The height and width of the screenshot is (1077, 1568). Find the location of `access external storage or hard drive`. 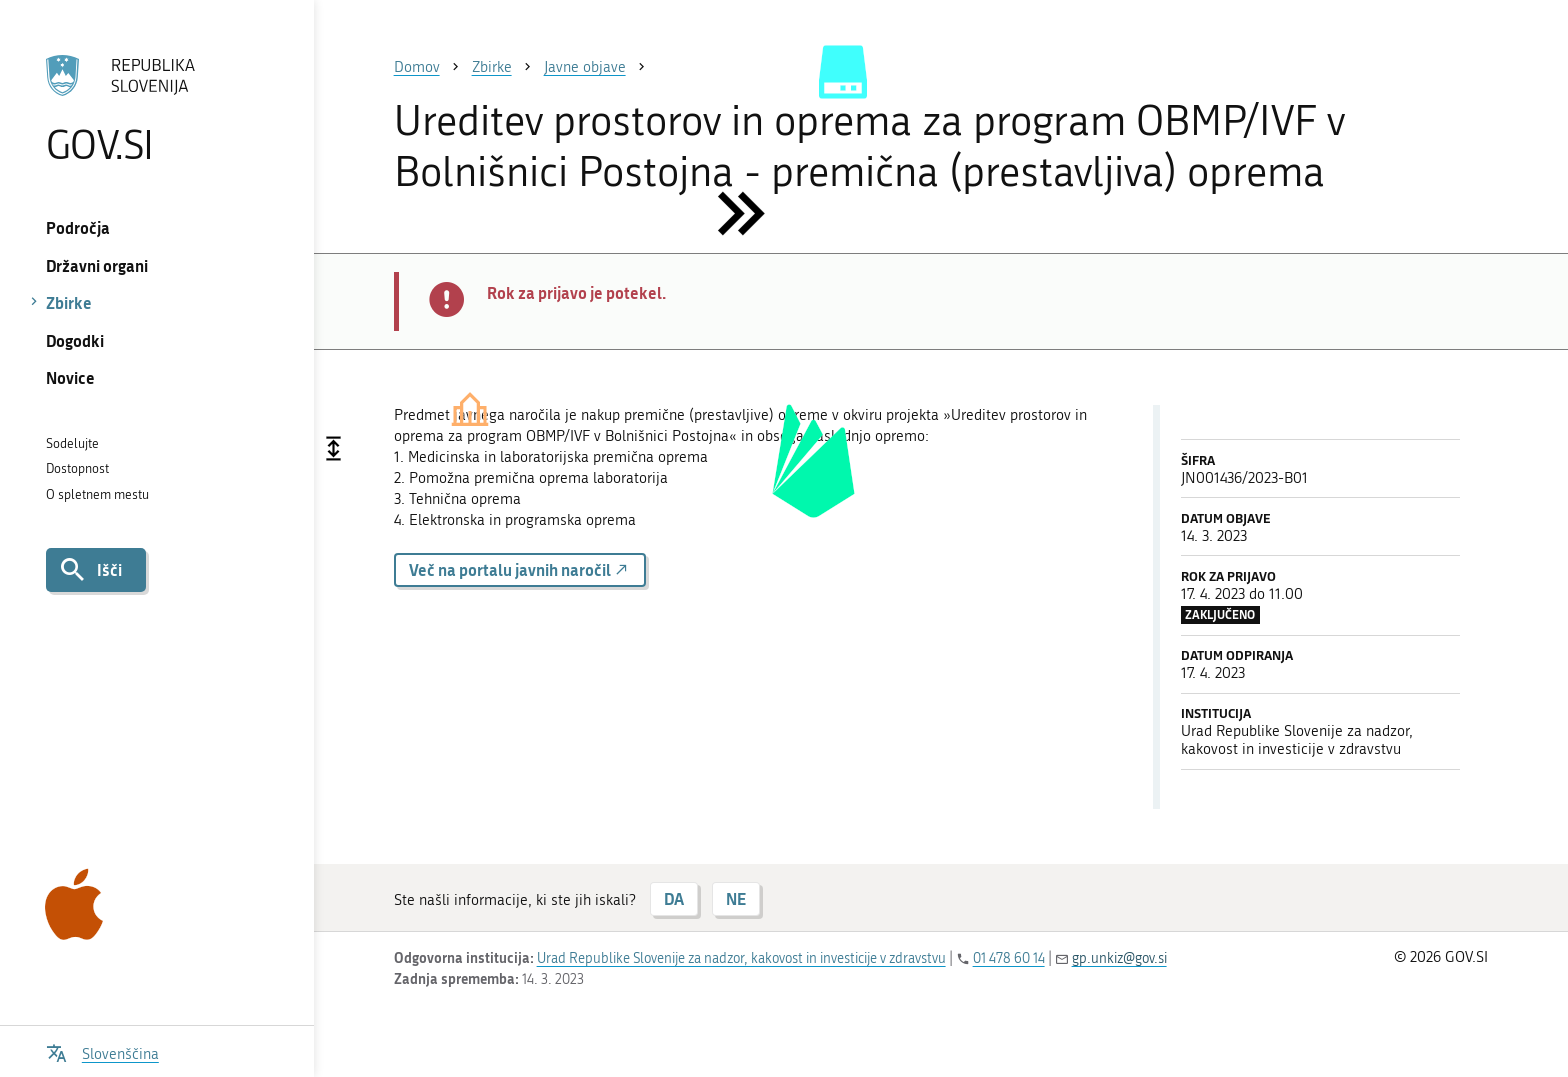

access external storage or hard drive is located at coordinates (843, 72).